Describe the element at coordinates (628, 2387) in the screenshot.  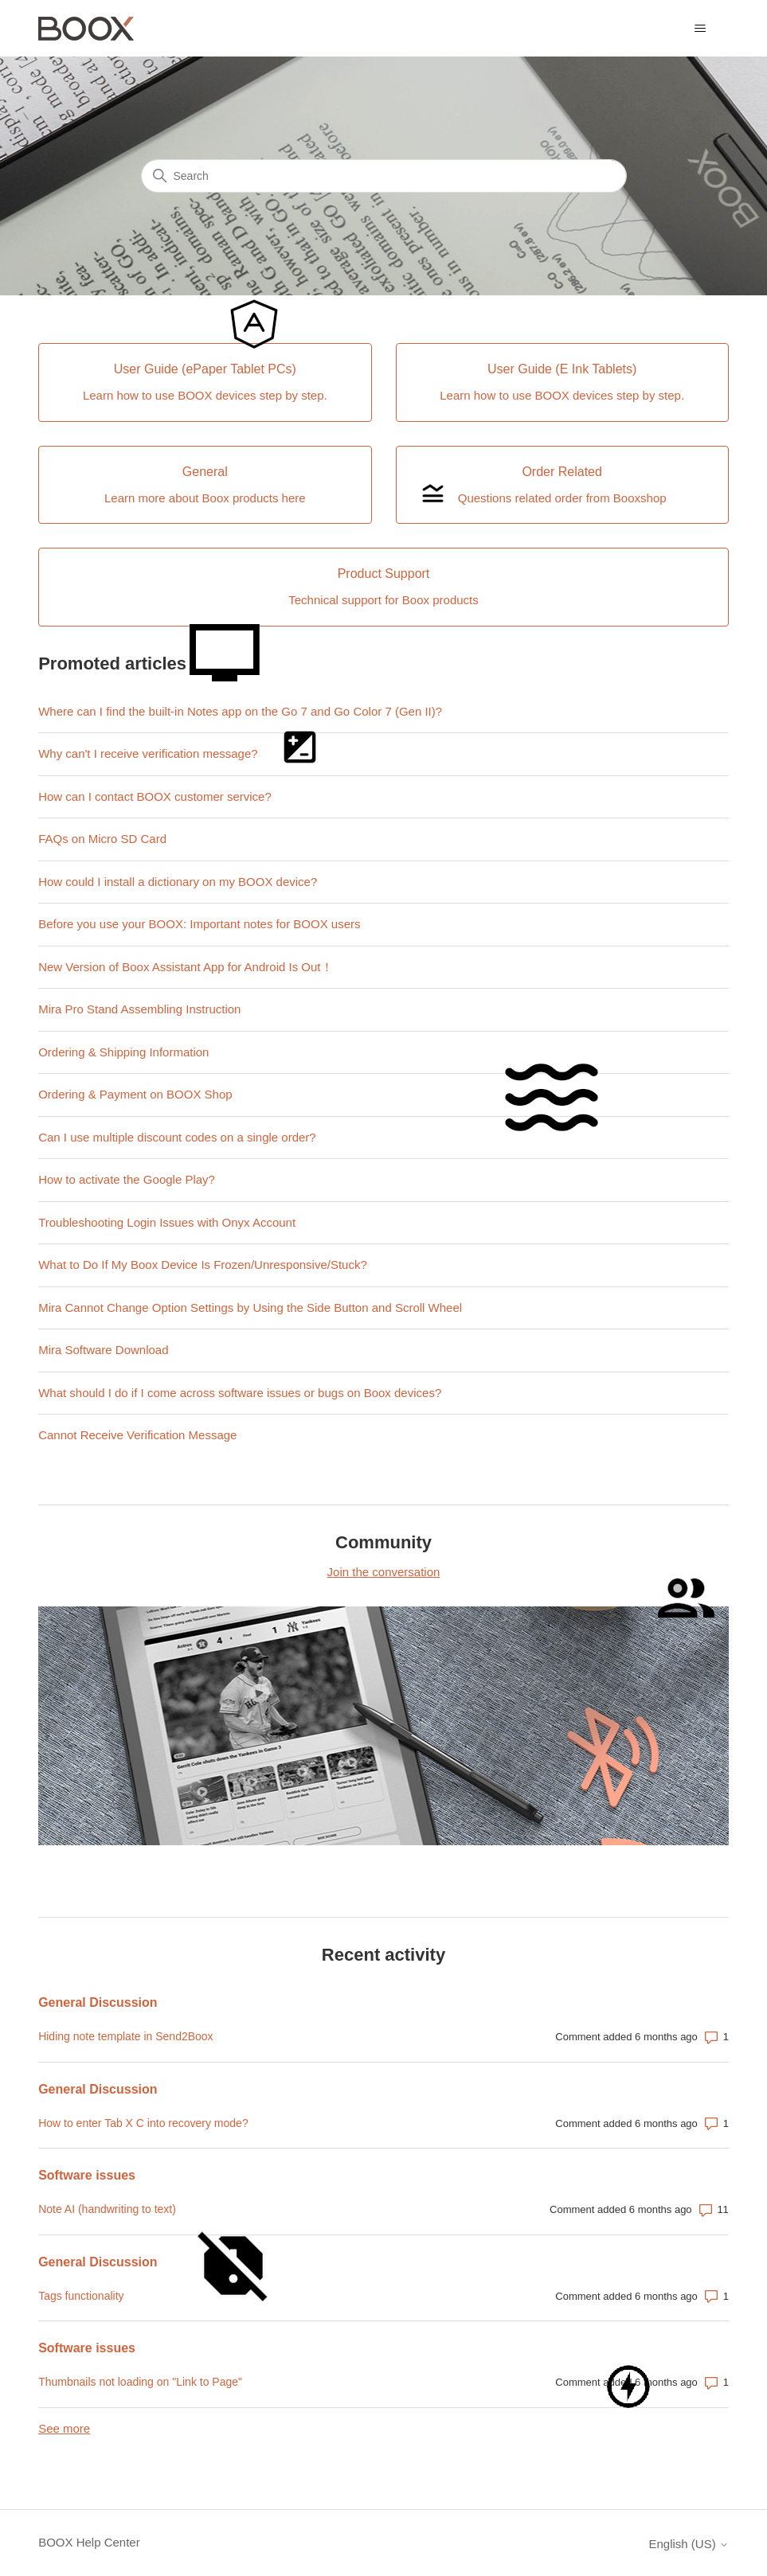
I see `indicates offline or cached content available` at that location.